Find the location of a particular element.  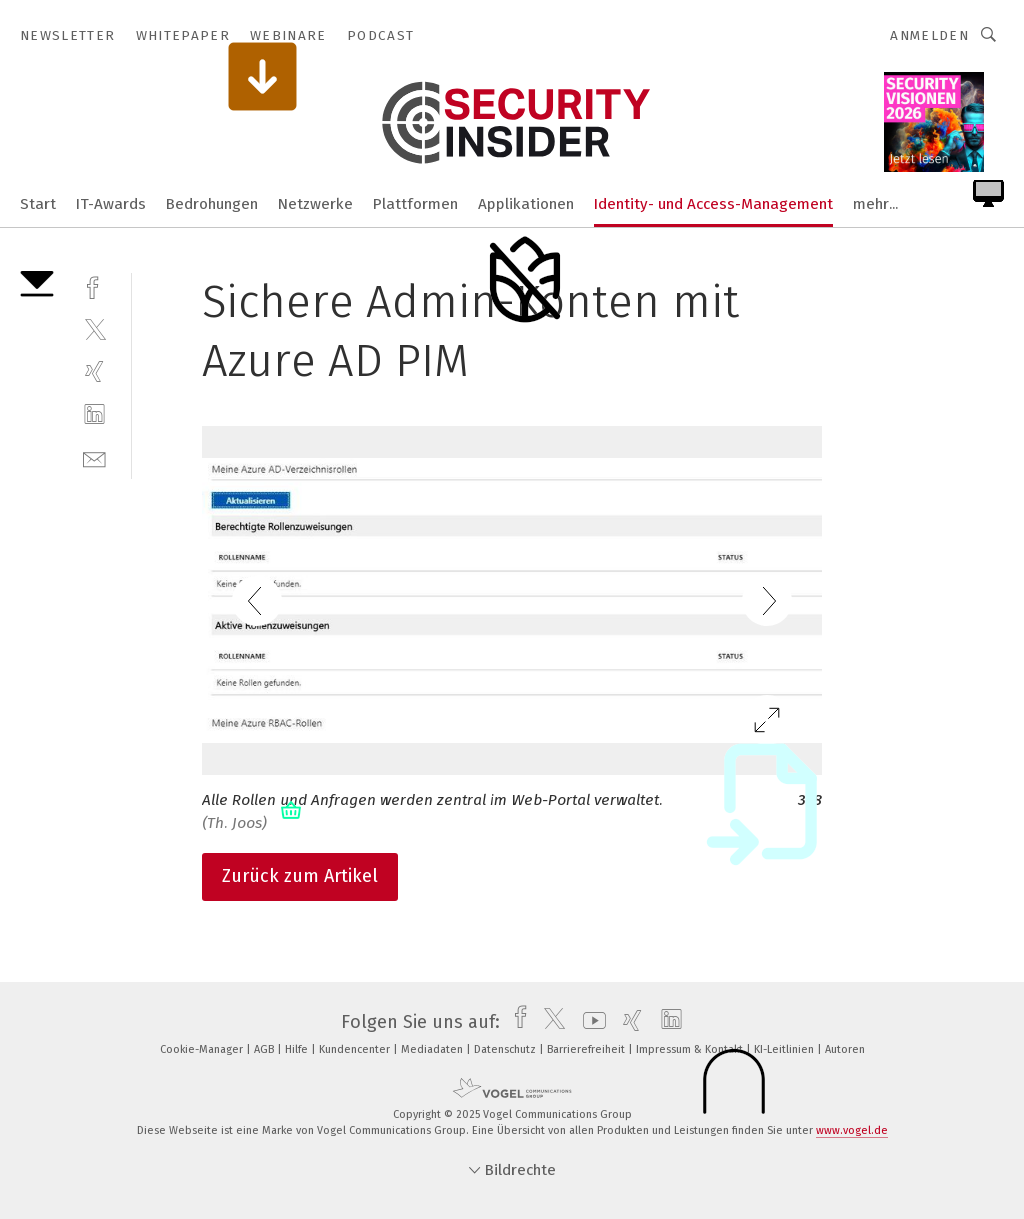

indicates set intersection in data operations is located at coordinates (734, 1083).